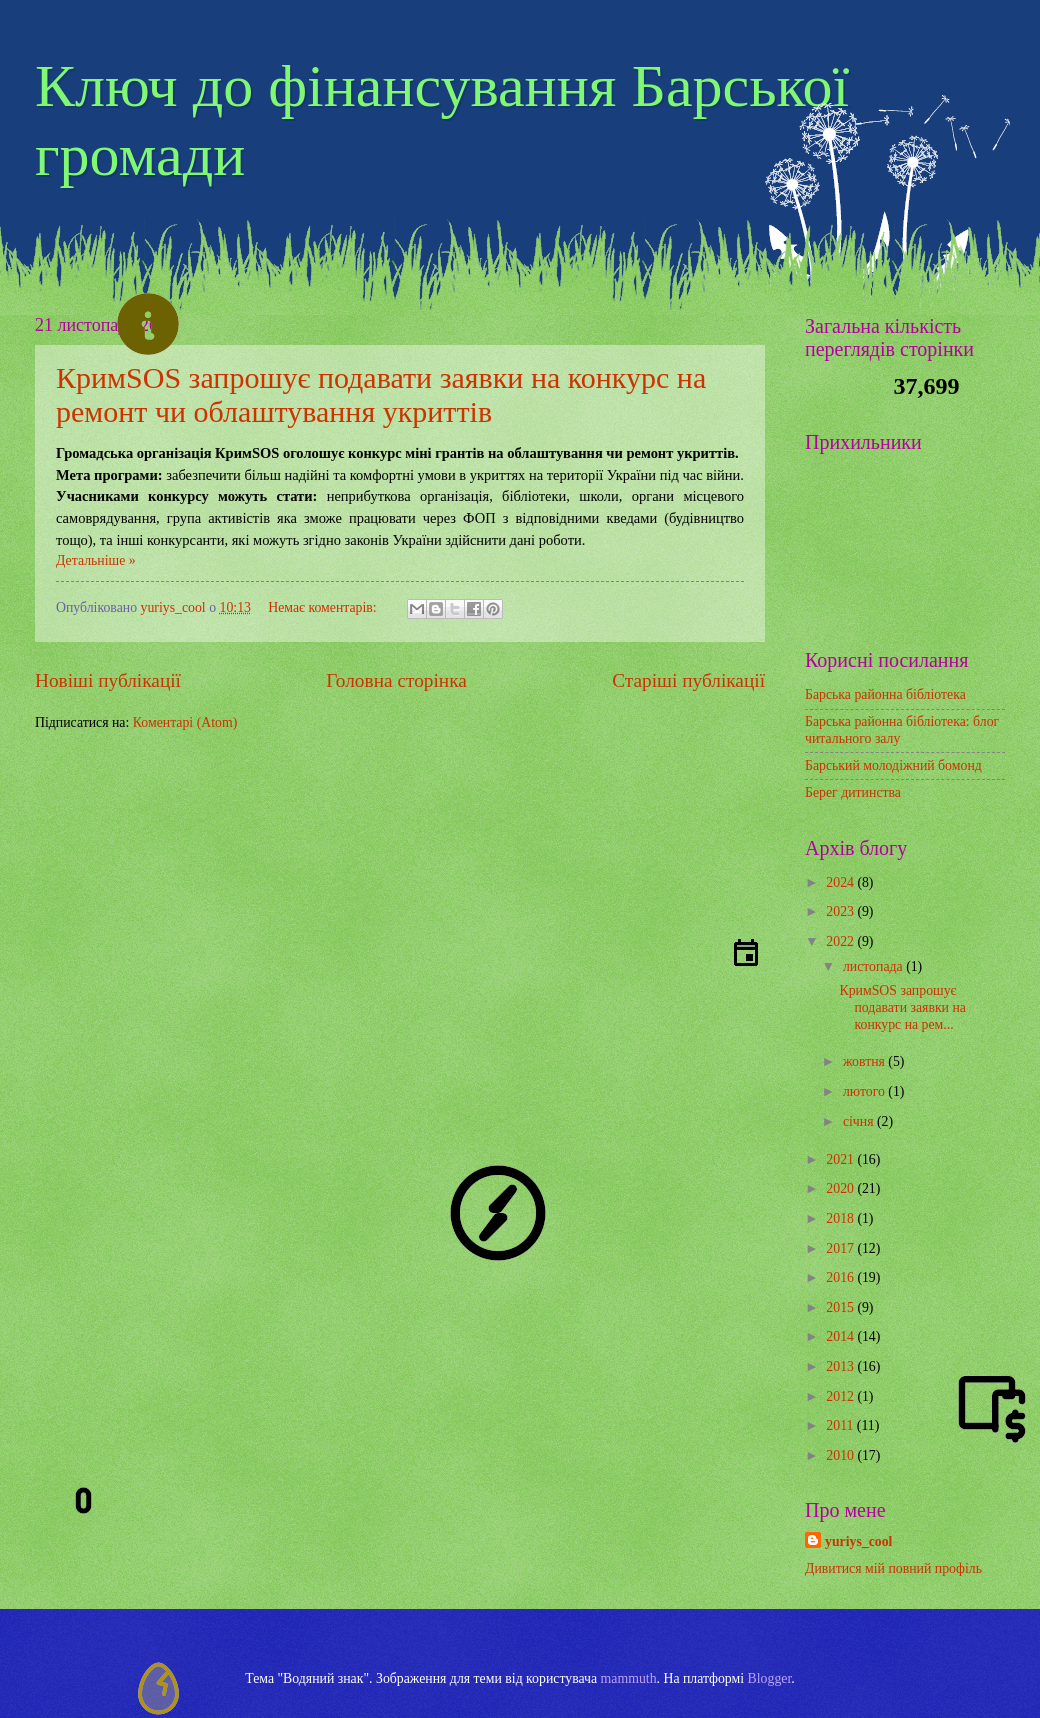 The image size is (1040, 1718). Describe the element at coordinates (83, 1500) in the screenshot. I see `indicates zero items or empty count` at that location.